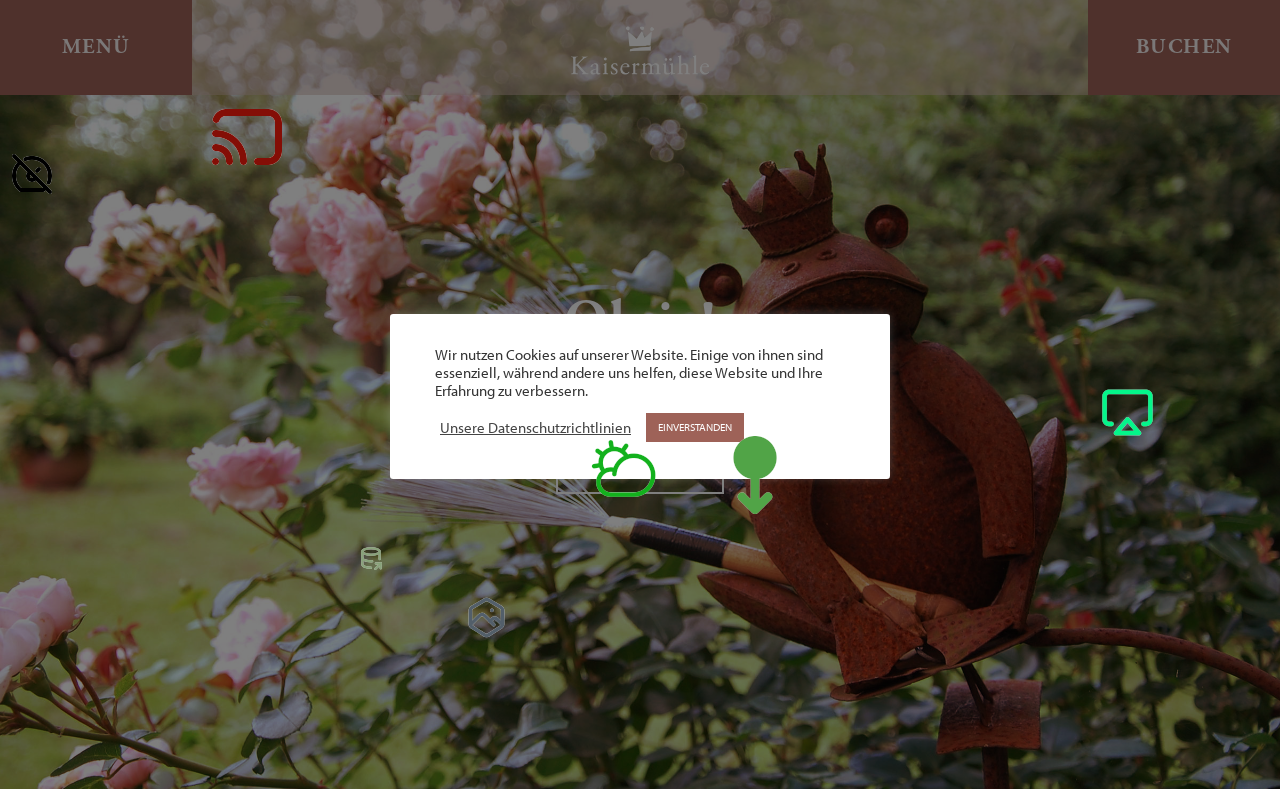  What do you see at coordinates (371, 558) in the screenshot?
I see `share database with others` at bounding box center [371, 558].